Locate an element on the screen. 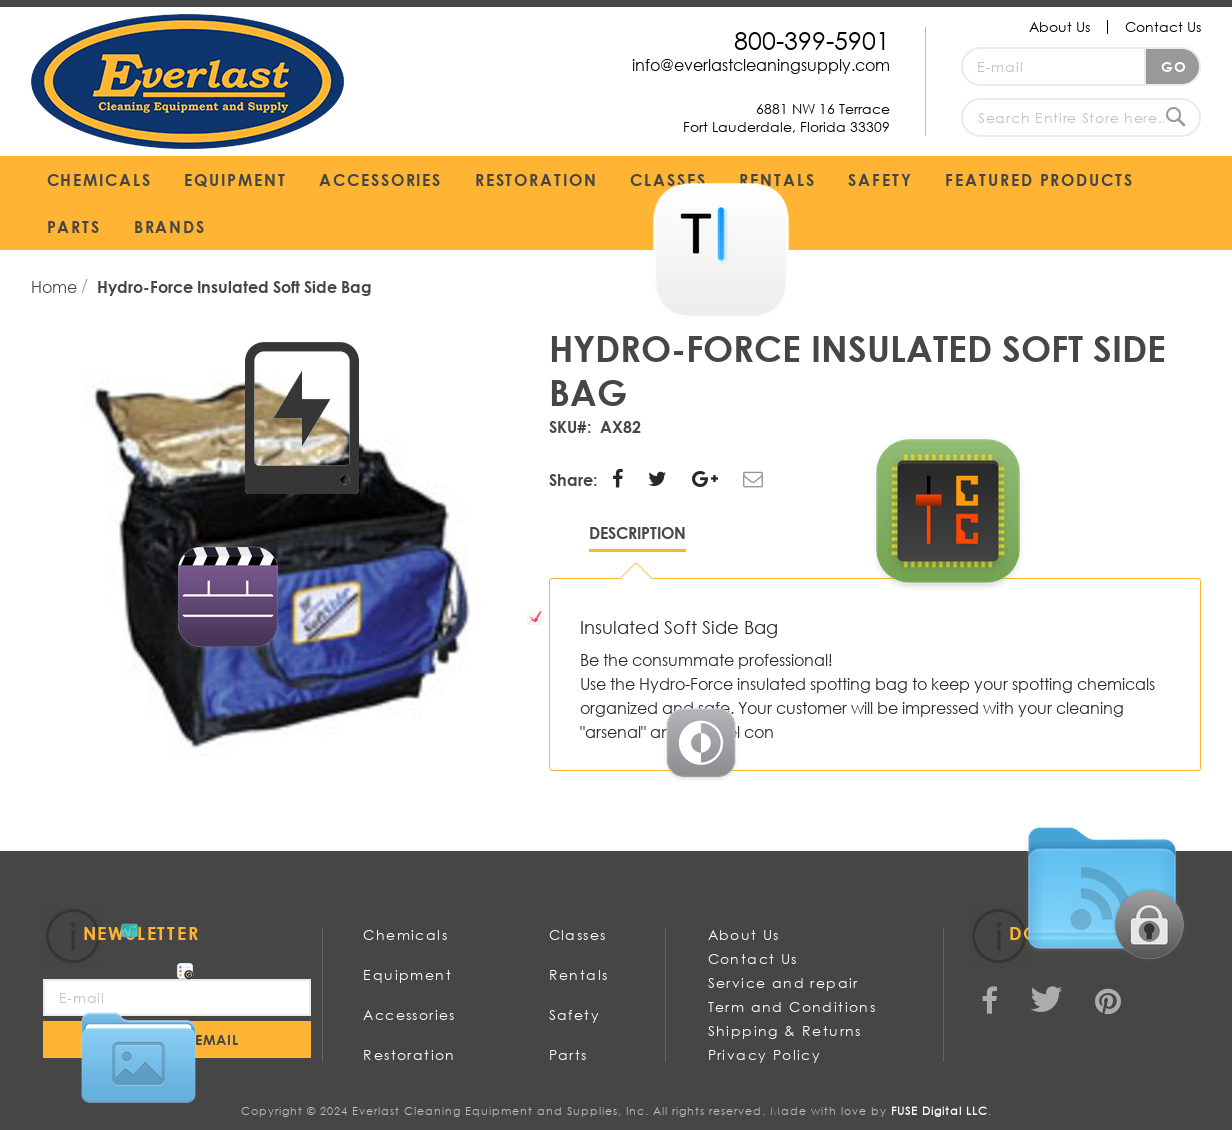 The width and height of the screenshot is (1232, 1130). customize application appearance settings is located at coordinates (701, 744).